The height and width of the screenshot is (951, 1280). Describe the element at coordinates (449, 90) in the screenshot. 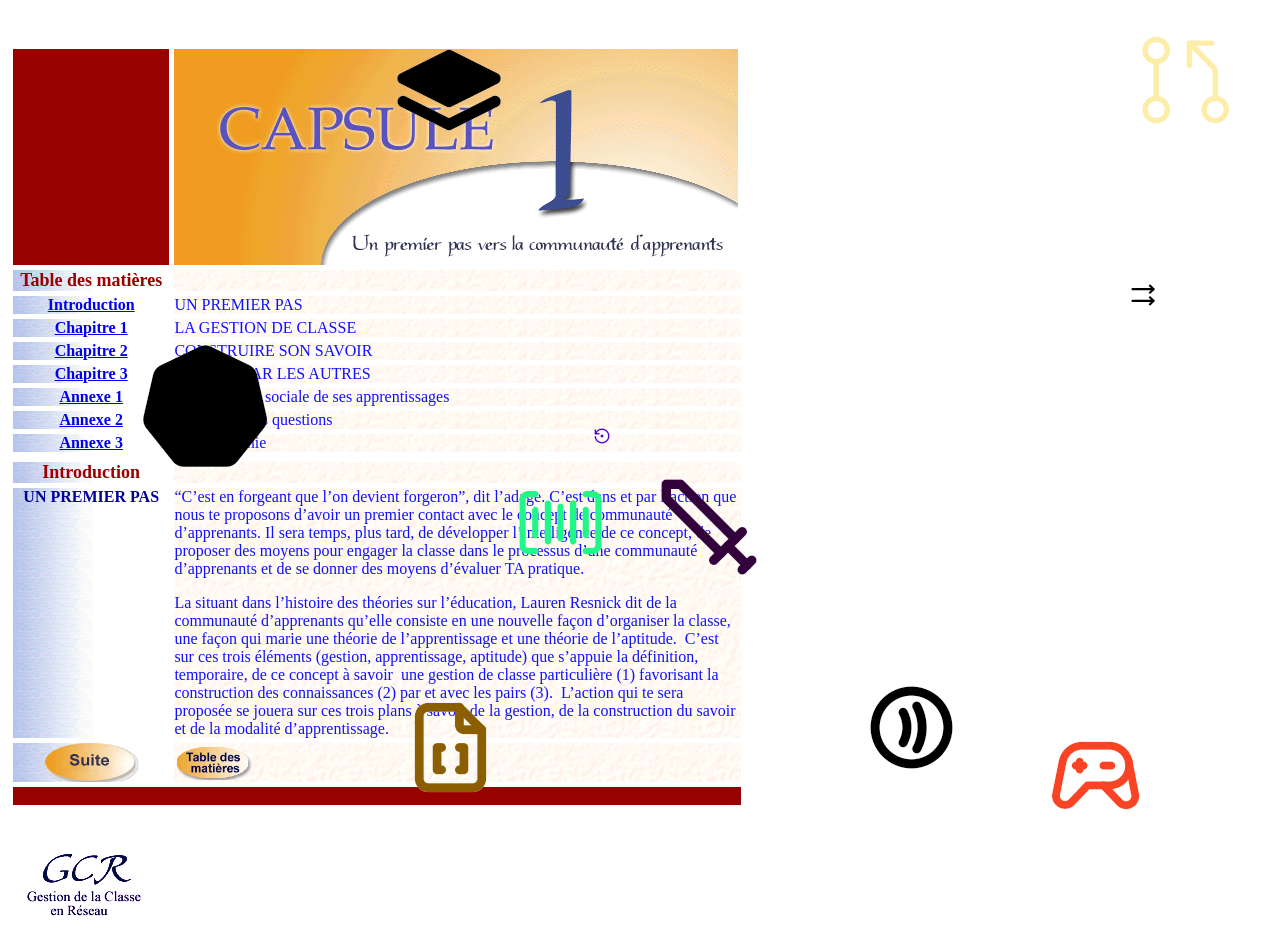

I see `view stacked layers or items` at that location.